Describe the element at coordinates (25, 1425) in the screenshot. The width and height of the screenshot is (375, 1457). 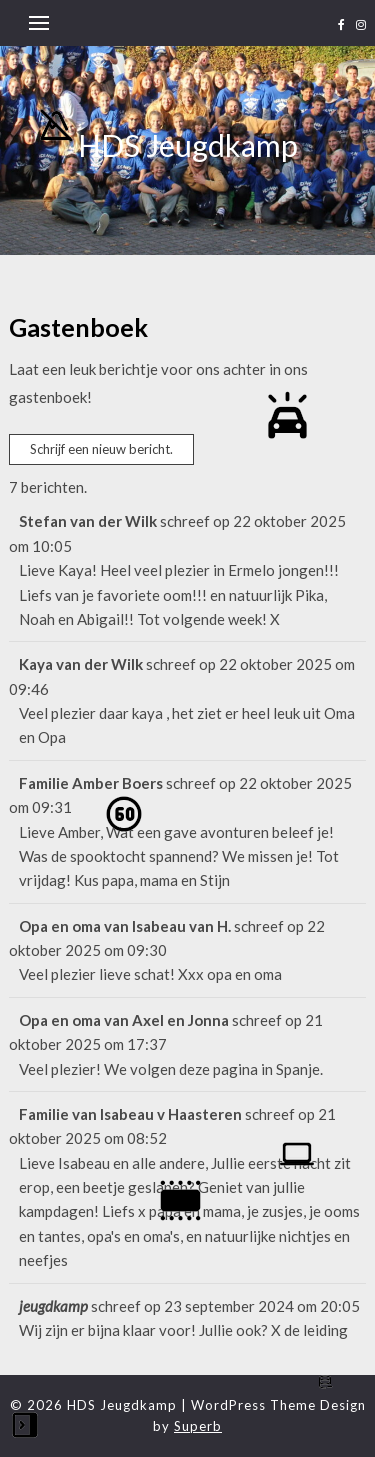
I see `collapse the right sidebar panel` at that location.